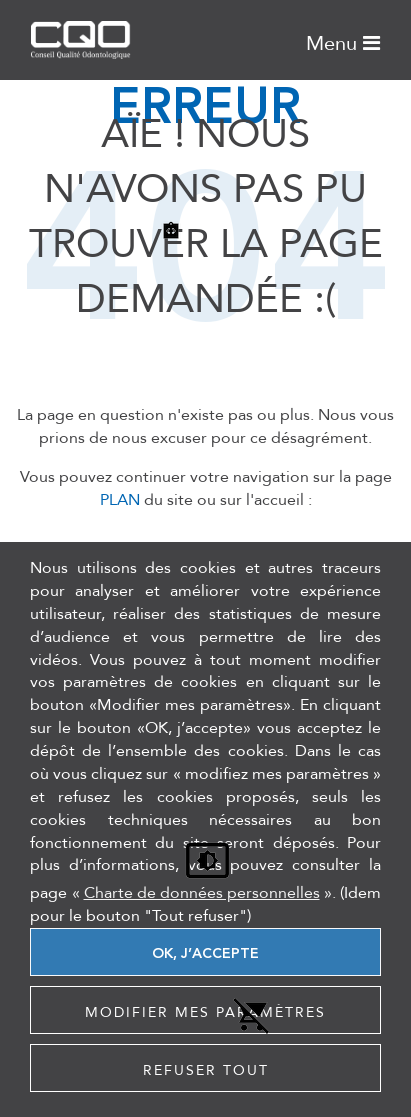 This screenshot has height=1117, width=411. What do you see at coordinates (207, 860) in the screenshot?
I see `adjust display brightness settings` at bounding box center [207, 860].